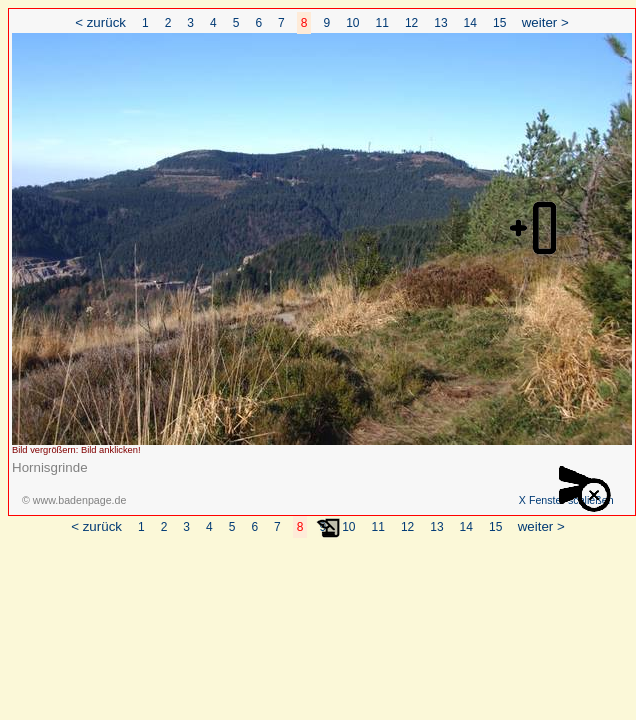 The width and height of the screenshot is (636, 720). I want to click on view document history or revisions, so click(329, 528).